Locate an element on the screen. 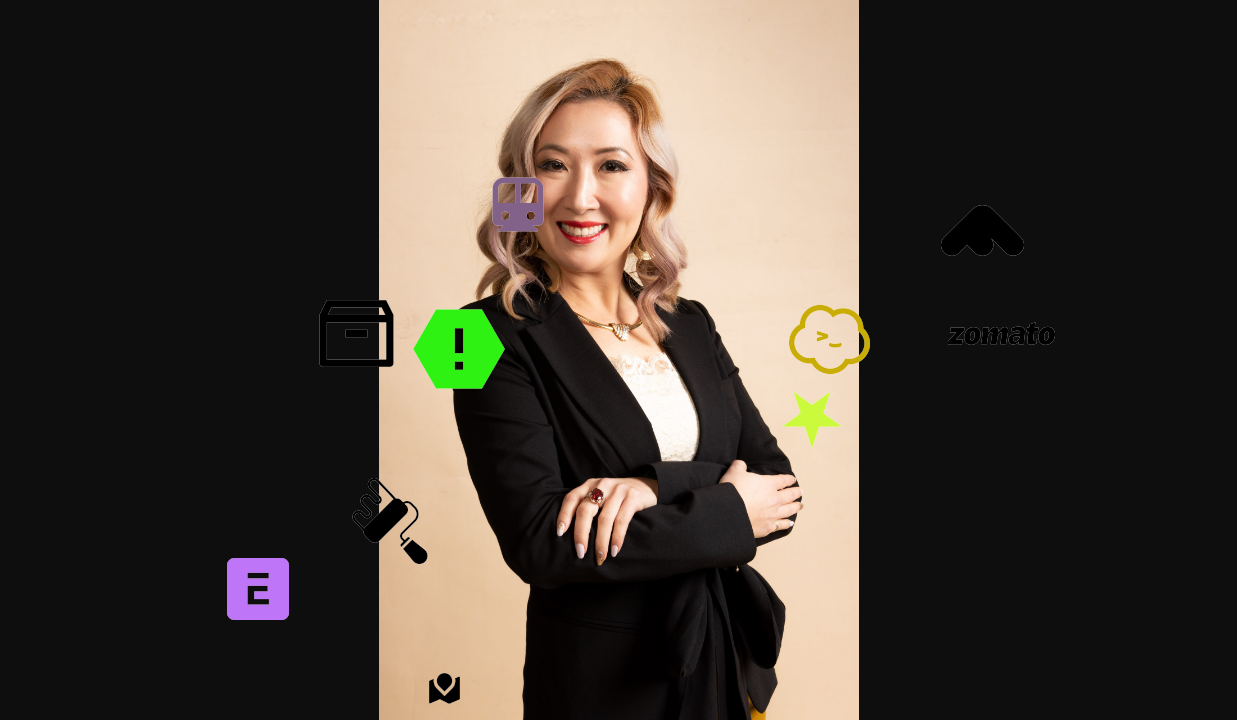 The height and width of the screenshot is (720, 1237). open FontBase font management app is located at coordinates (982, 230).